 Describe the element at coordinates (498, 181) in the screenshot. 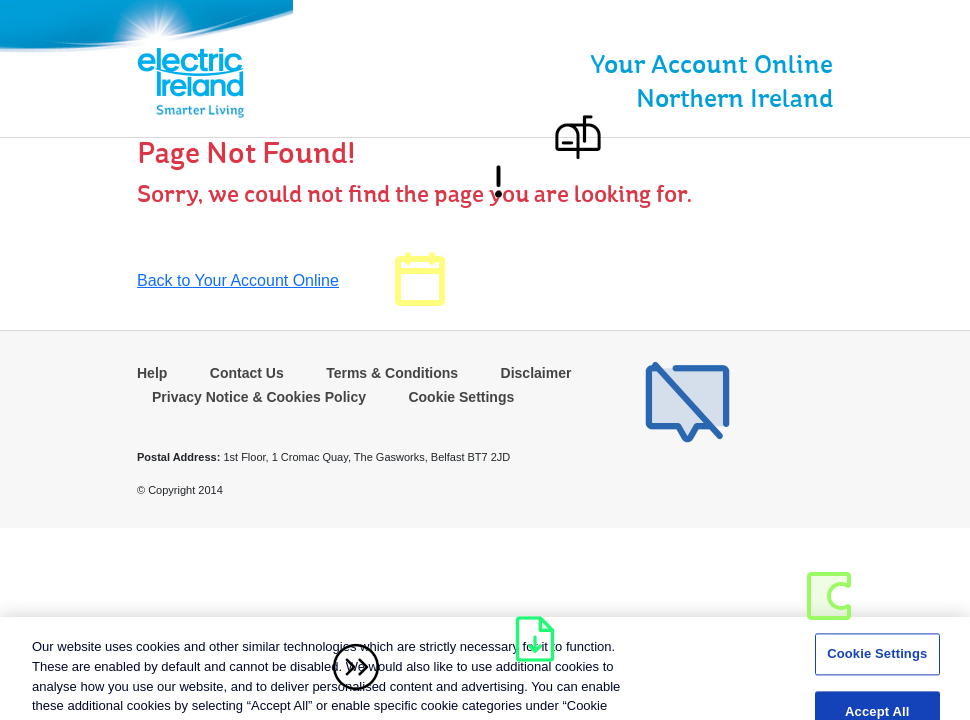

I see `indicates a warning or alert requiring attention` at that location.